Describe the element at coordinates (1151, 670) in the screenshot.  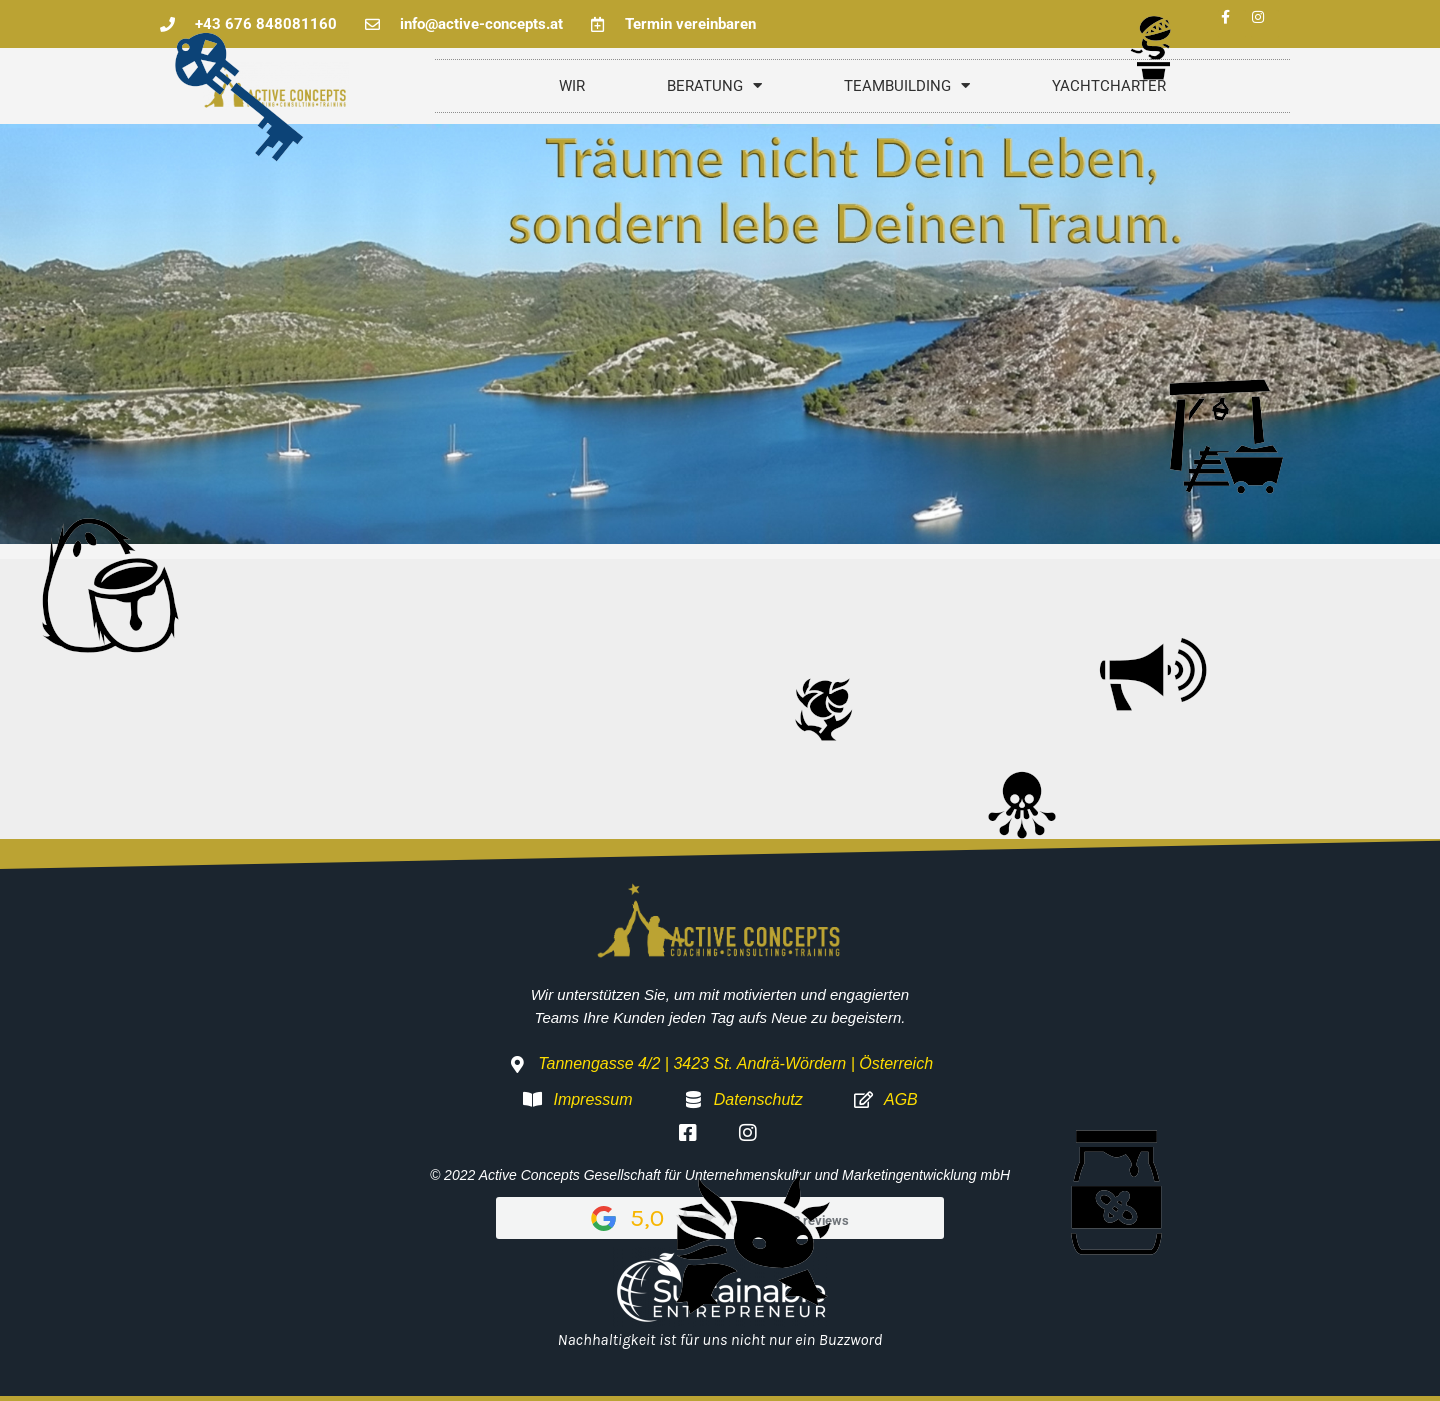
I see `make an announcement or broadcast` at that location.